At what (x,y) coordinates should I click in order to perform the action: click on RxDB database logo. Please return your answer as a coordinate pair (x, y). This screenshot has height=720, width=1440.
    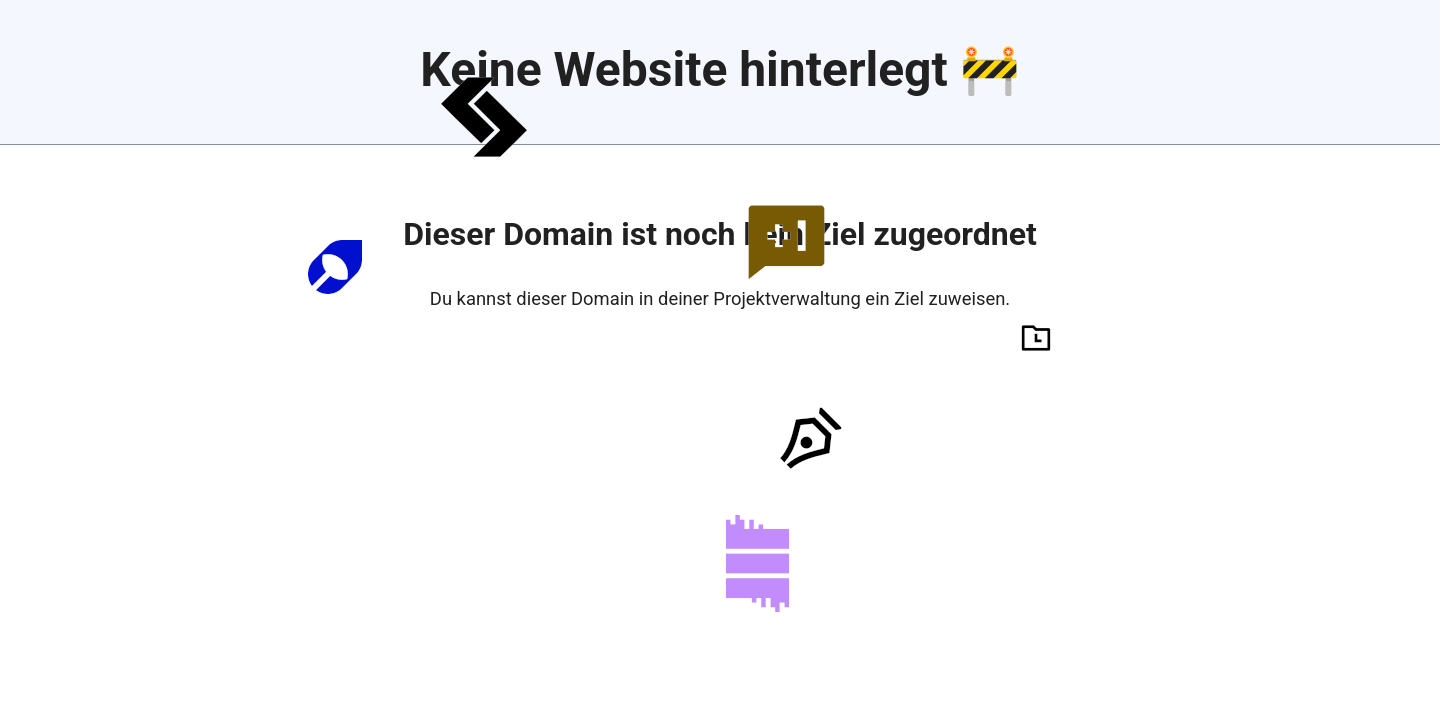
    Looking at the image, I should click on (757, 563).